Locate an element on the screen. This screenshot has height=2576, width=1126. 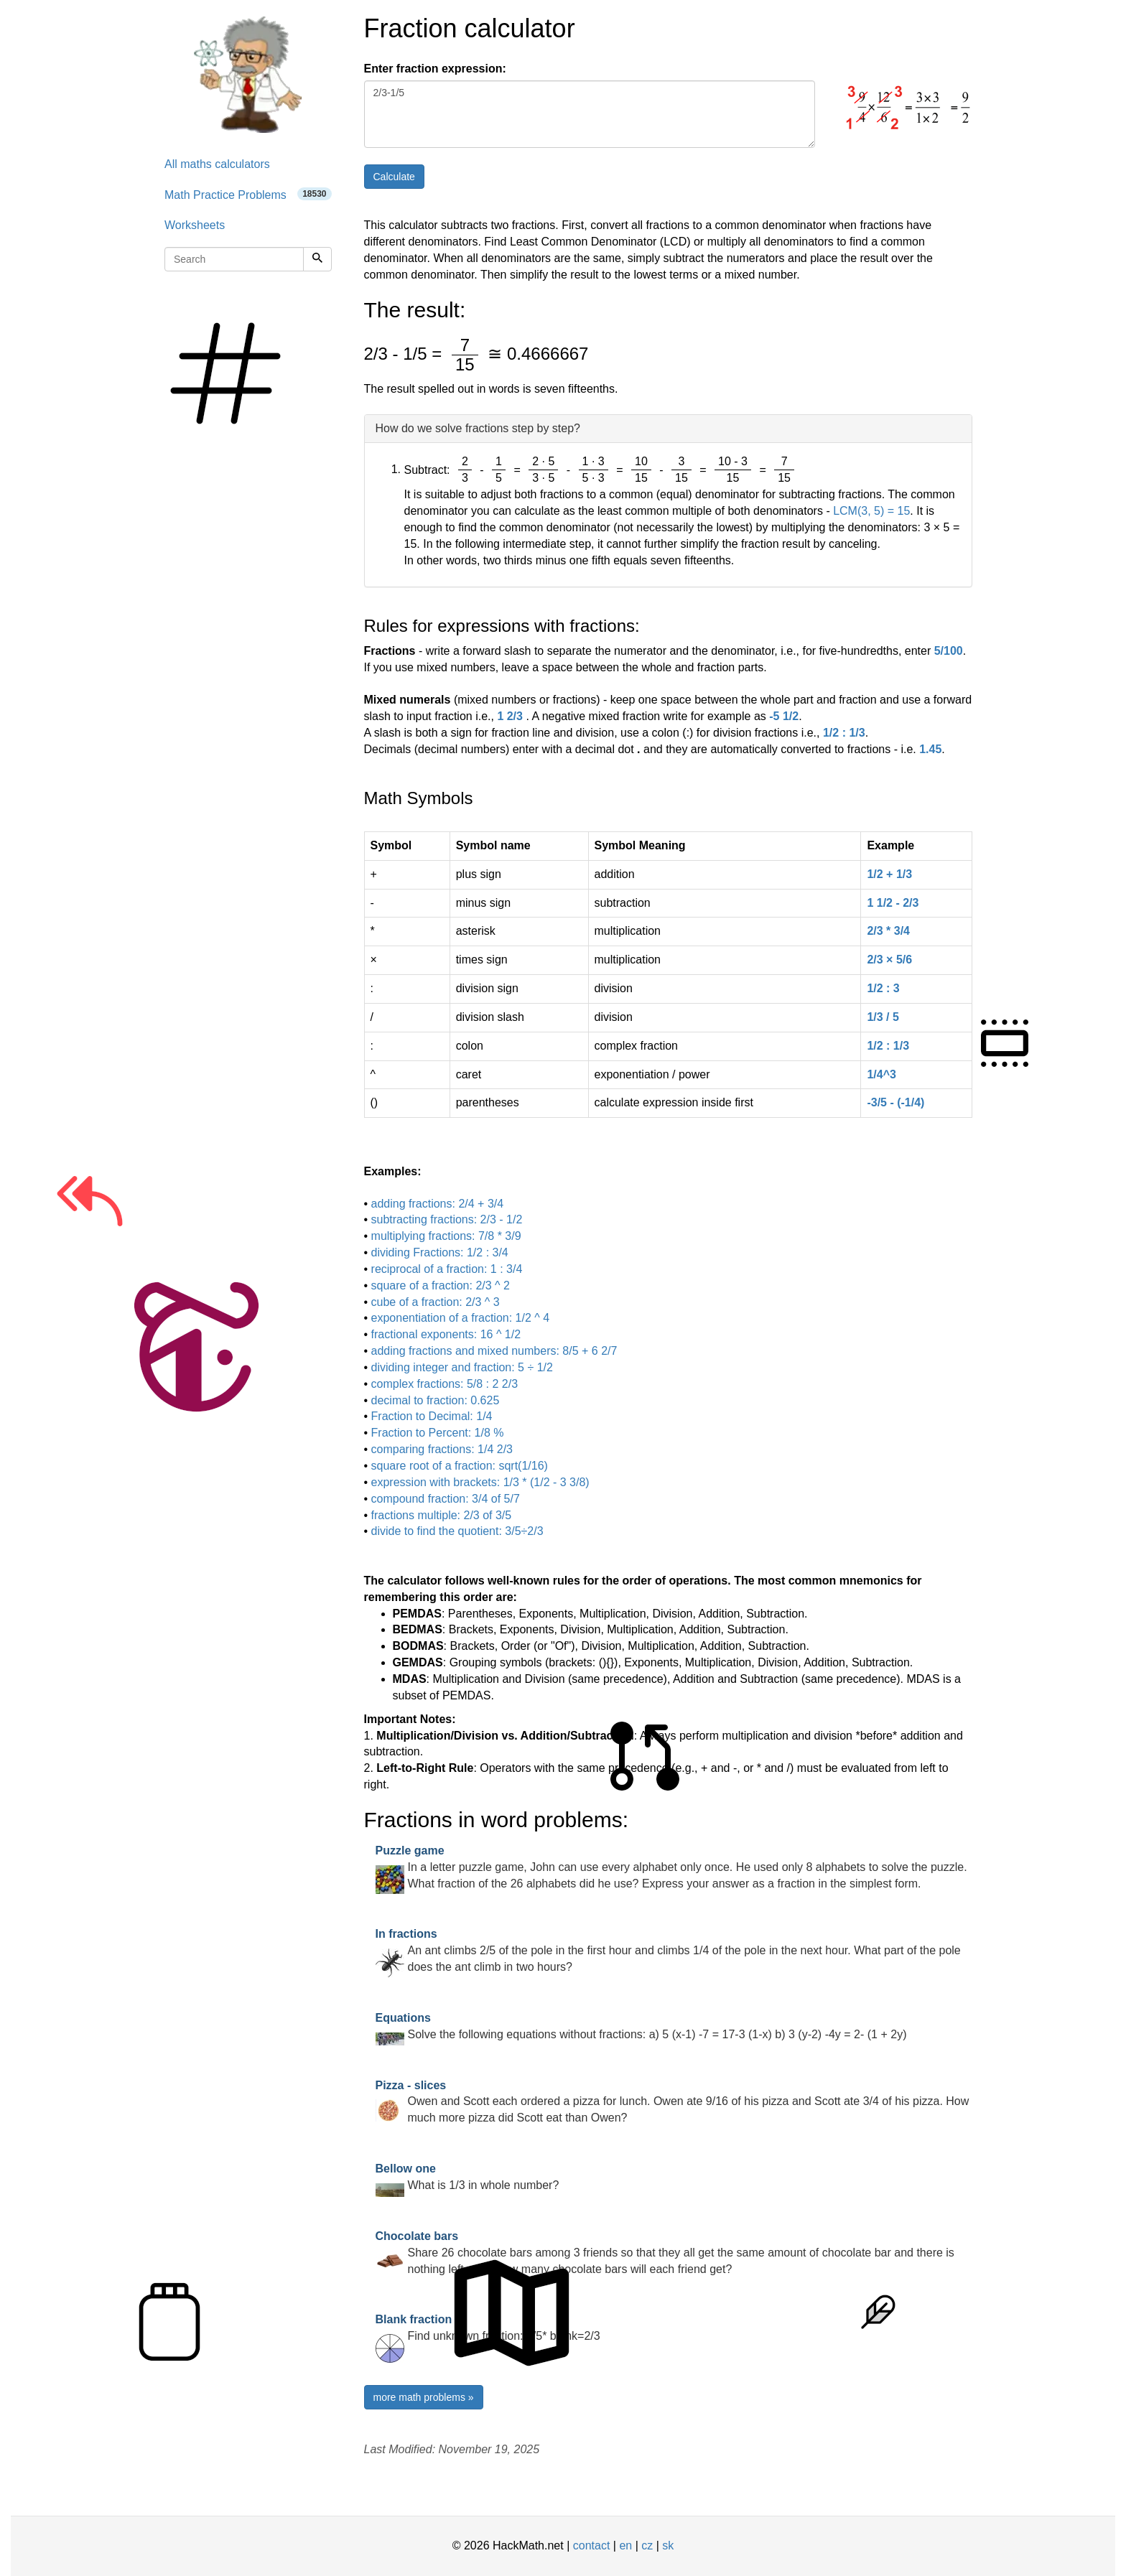
view map or navigation is located at coordinates (511, 2313).